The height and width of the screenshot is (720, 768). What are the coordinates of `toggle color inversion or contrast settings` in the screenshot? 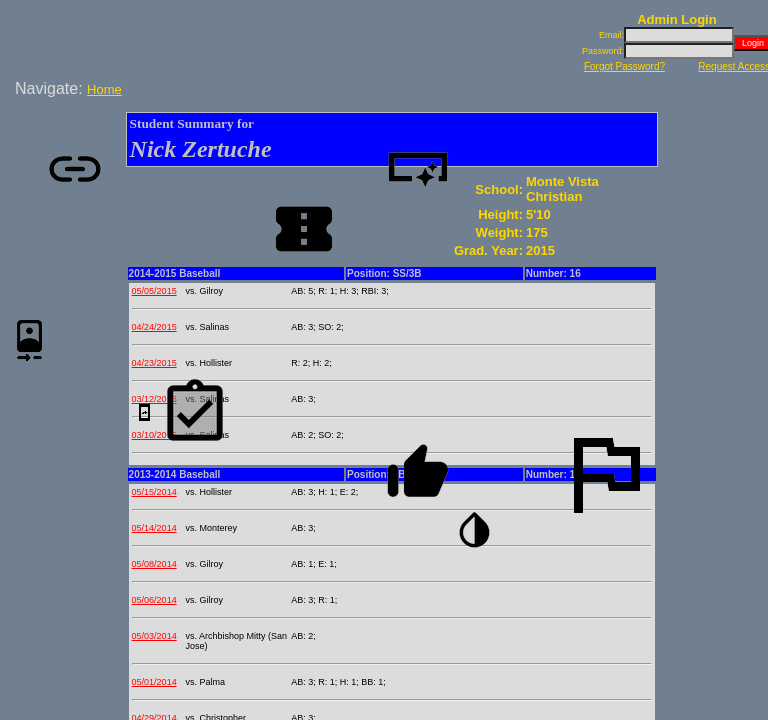 It's located at (474, 529).